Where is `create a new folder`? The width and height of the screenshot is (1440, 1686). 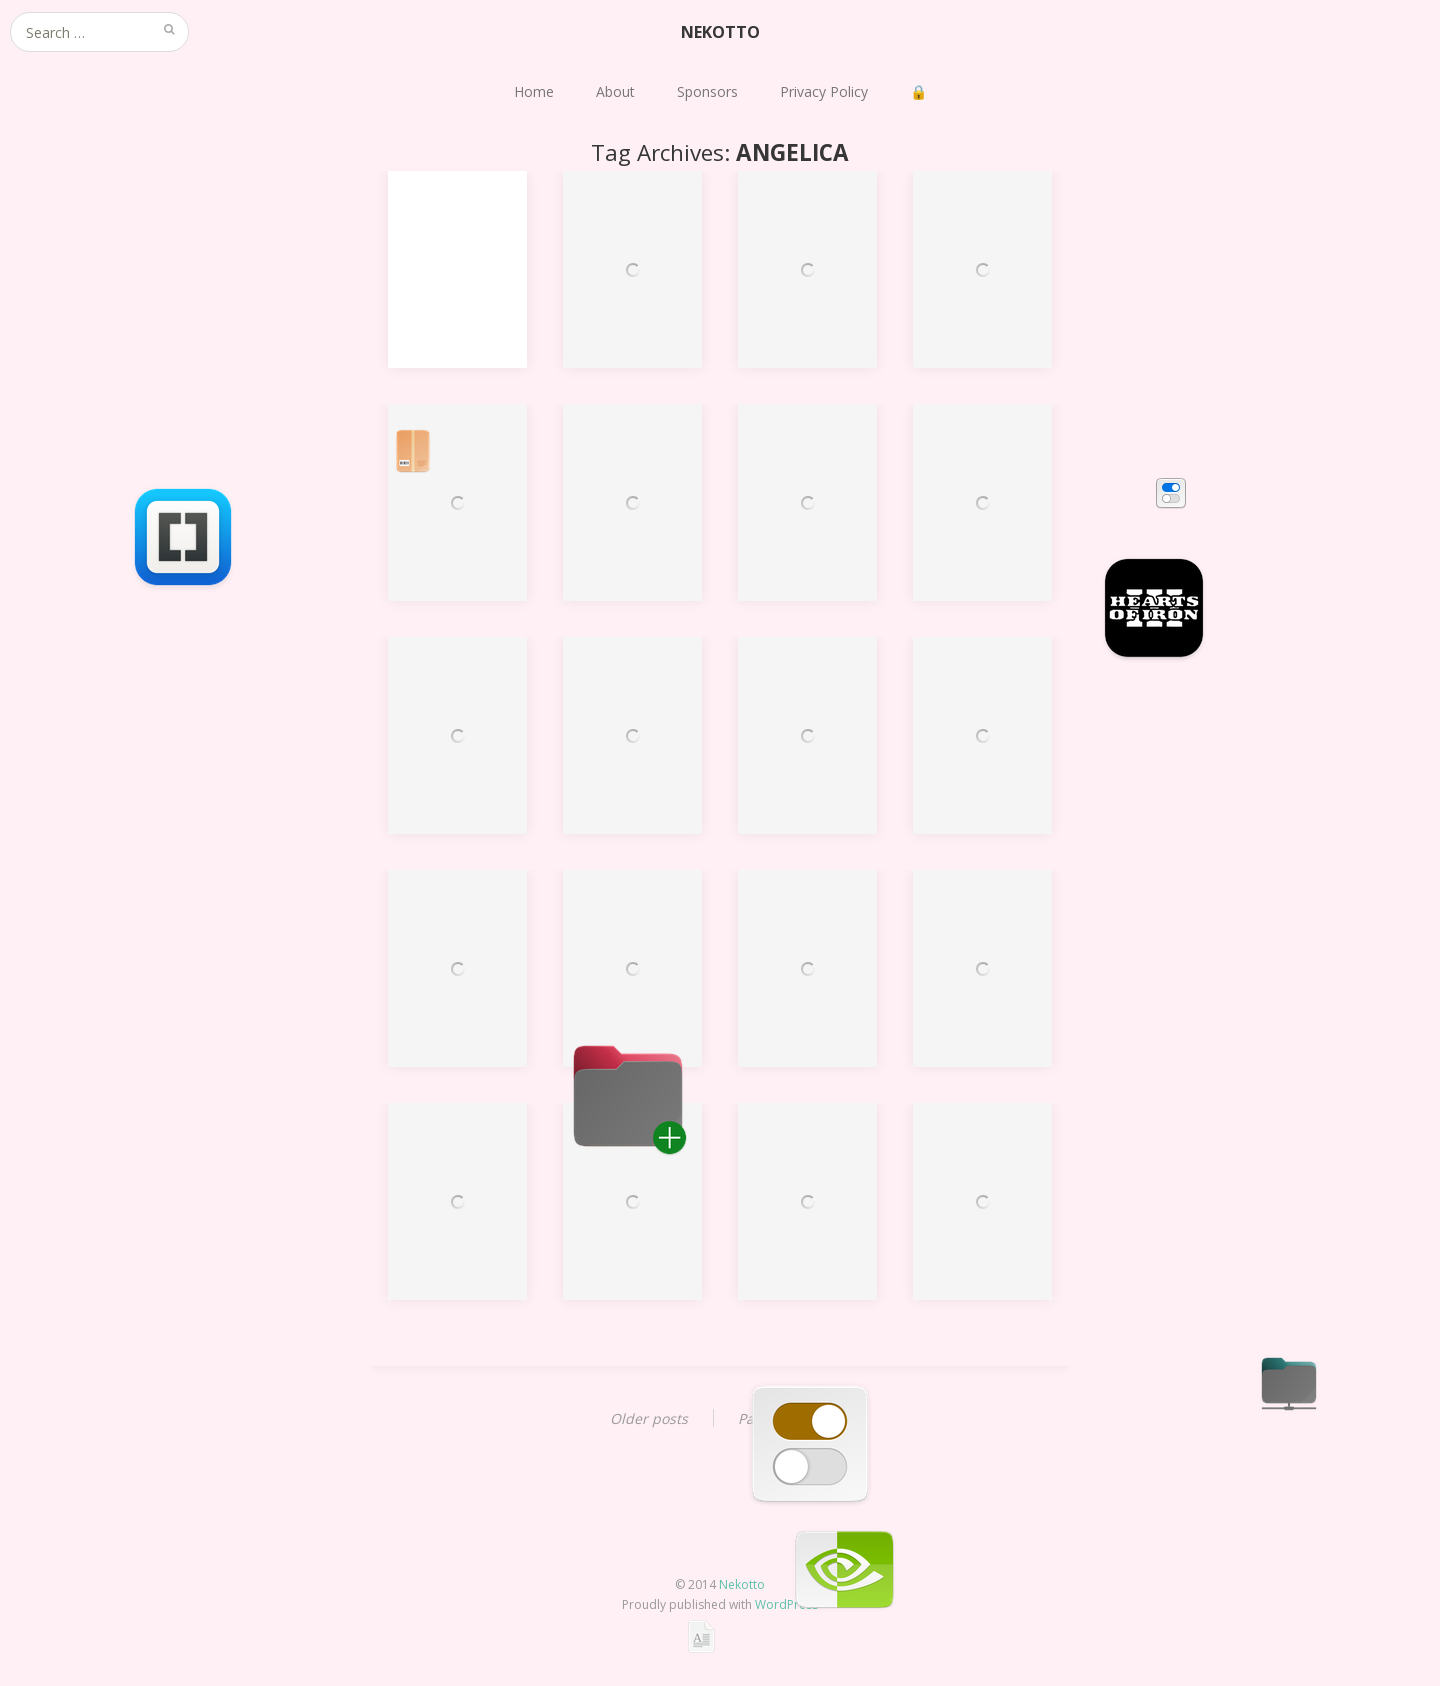 create a new folder is located at coordinates (628, 1096).